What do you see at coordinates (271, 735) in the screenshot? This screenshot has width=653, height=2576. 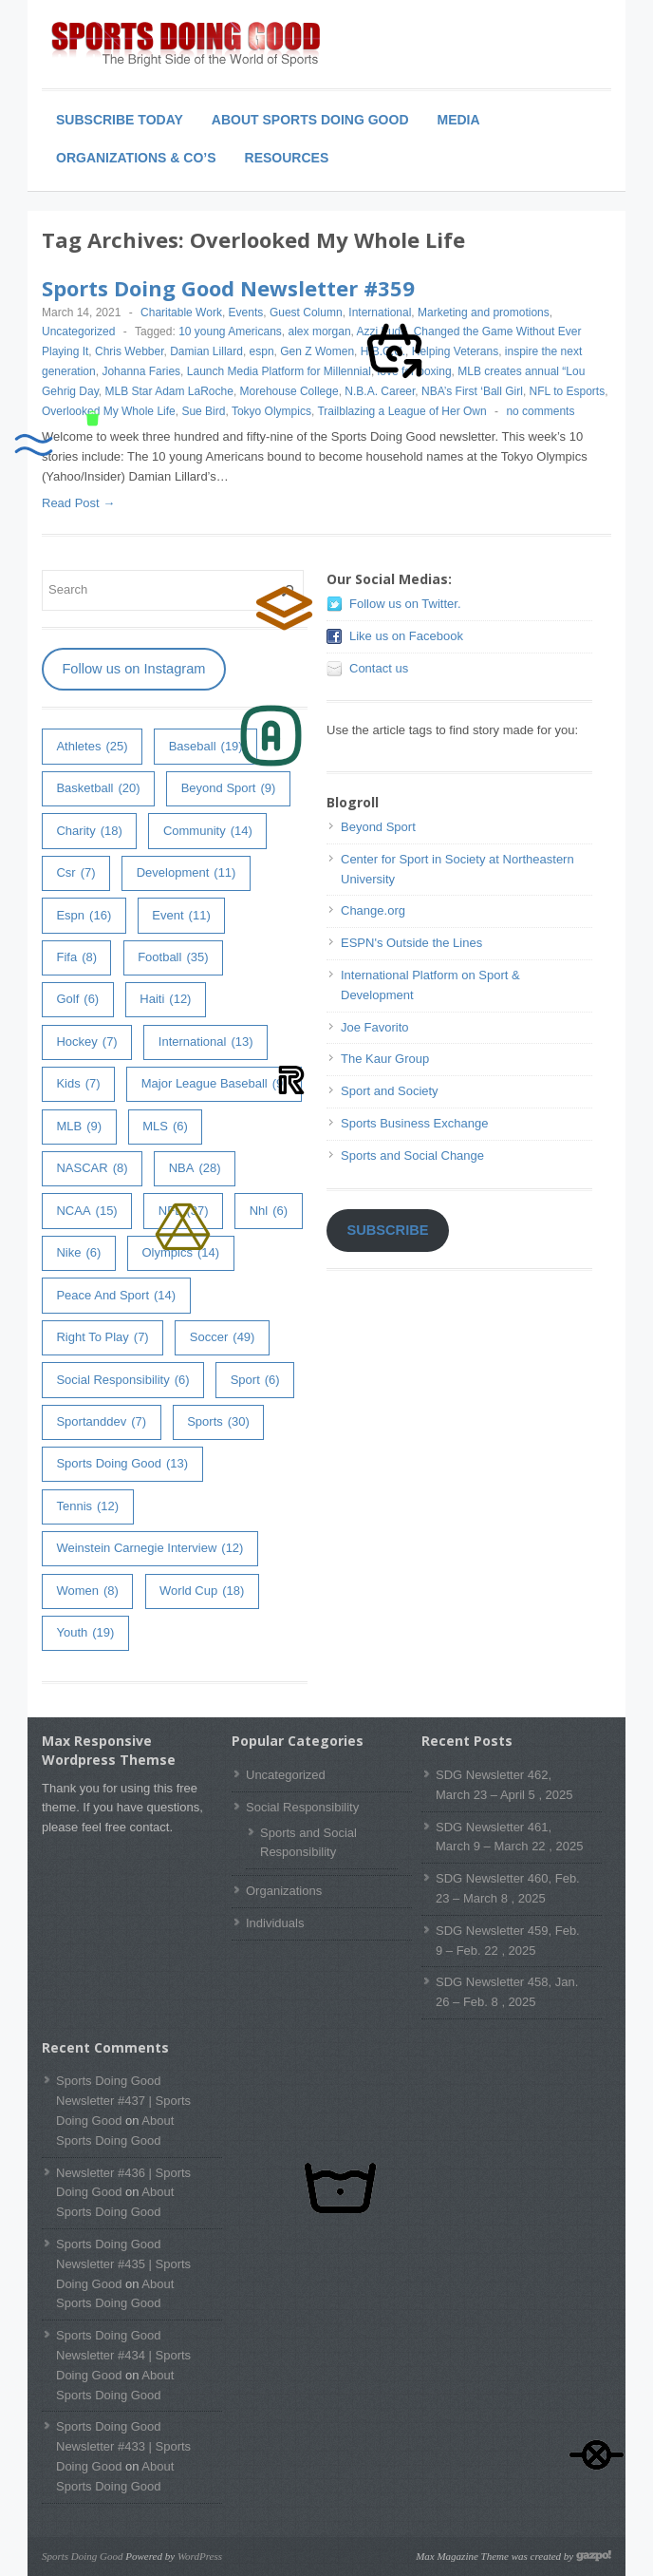 I see `select font style or text option A` at bounding box center [271, 735].